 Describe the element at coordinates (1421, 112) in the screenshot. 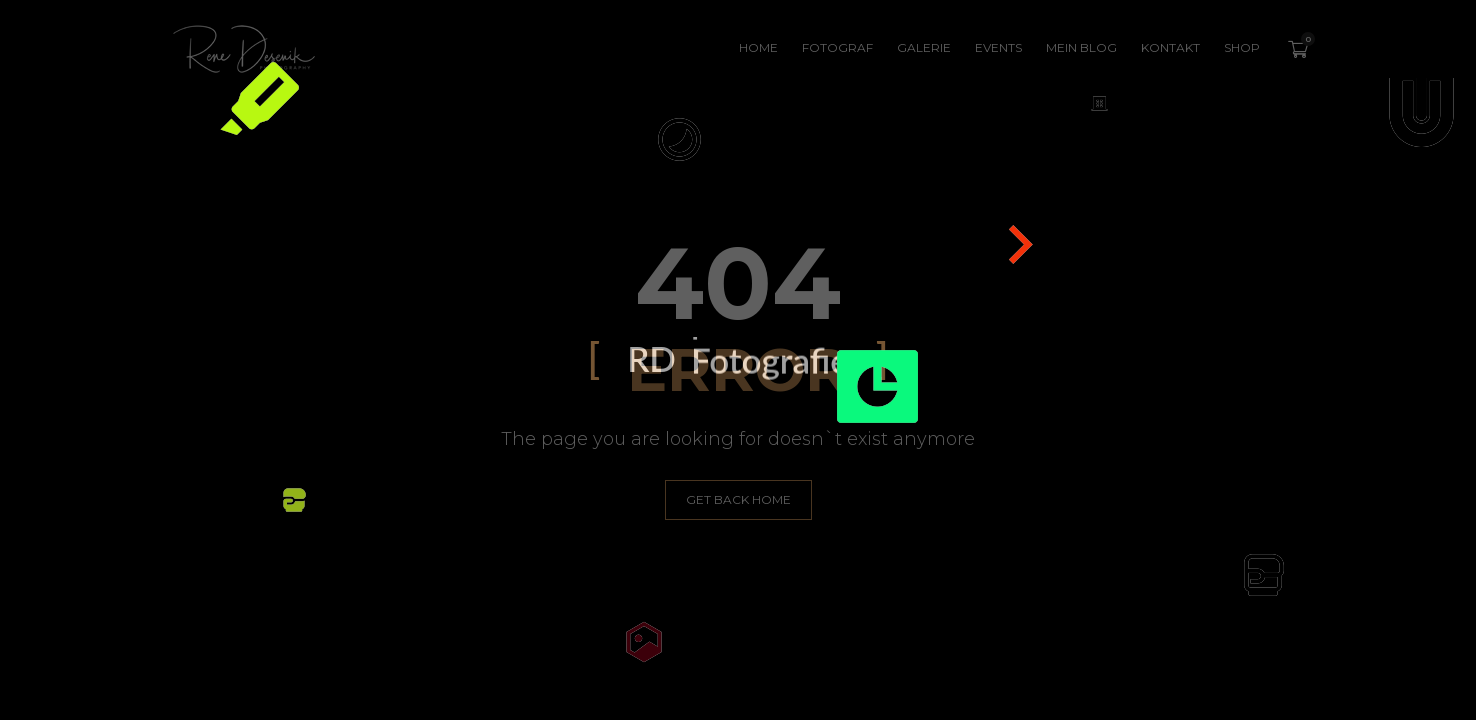

I see `vueuse library logo` at that location.